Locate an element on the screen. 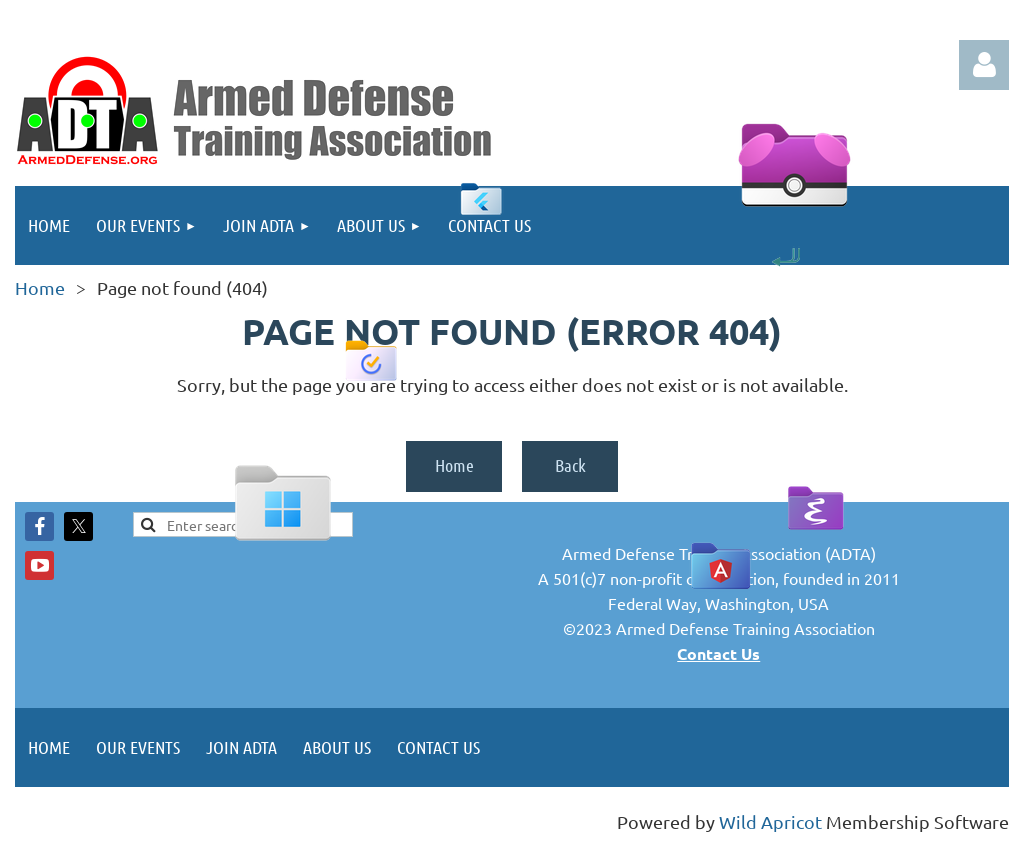  open pokémon master ball themed folder is located at coordinates (794, 168).